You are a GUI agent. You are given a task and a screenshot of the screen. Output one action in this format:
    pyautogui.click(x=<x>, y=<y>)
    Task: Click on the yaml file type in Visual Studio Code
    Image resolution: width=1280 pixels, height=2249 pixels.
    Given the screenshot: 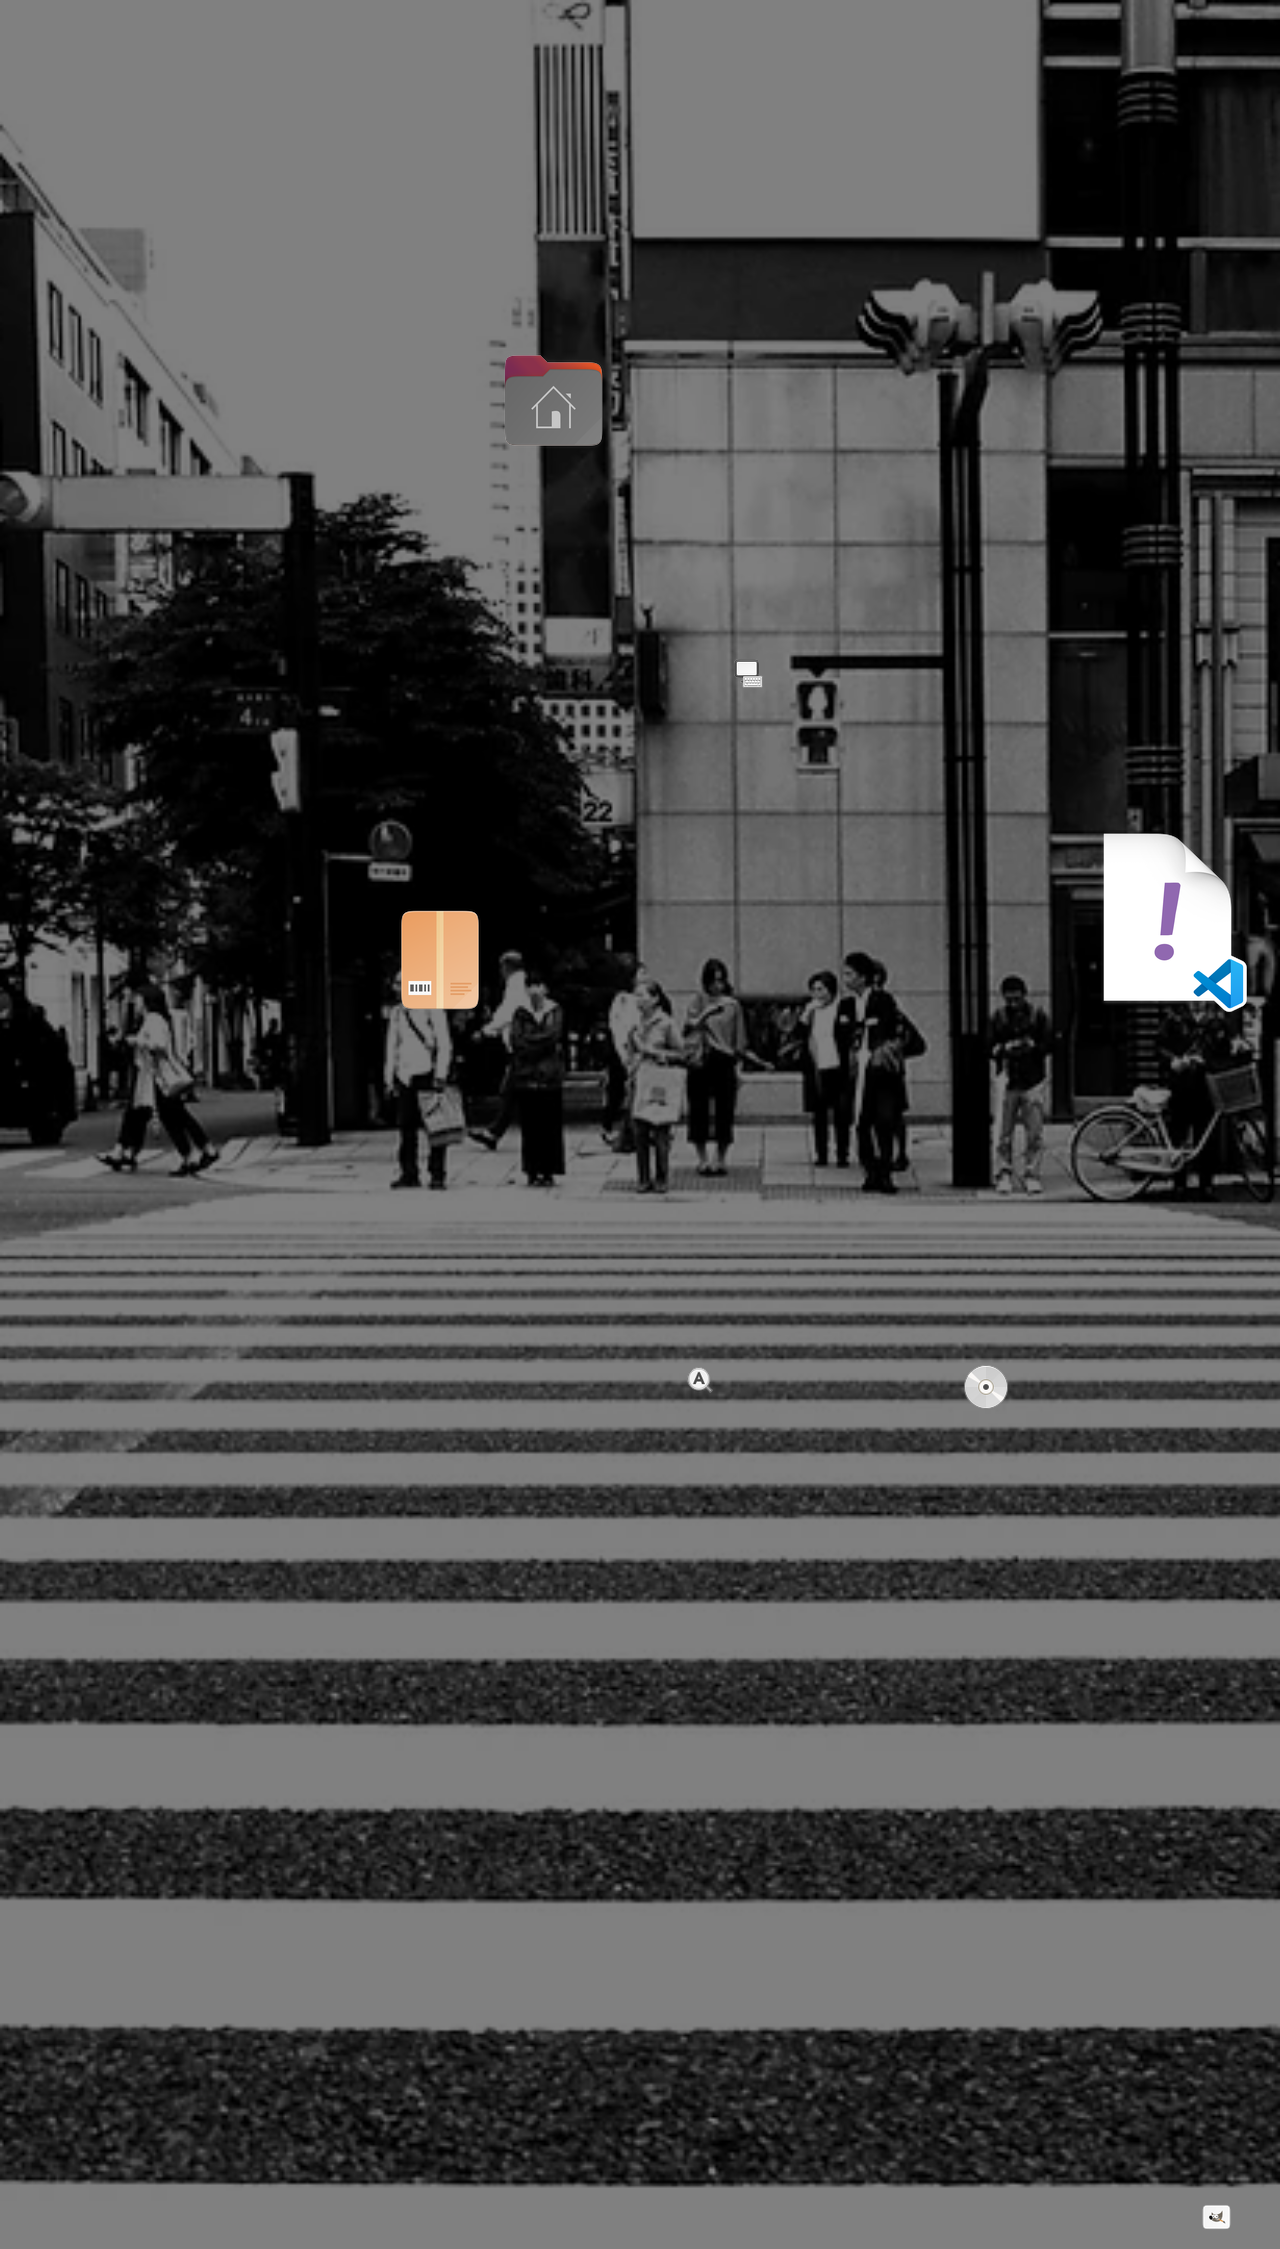 What is the action you would take?
    pyautogui.click(x=1167, y=921)
    